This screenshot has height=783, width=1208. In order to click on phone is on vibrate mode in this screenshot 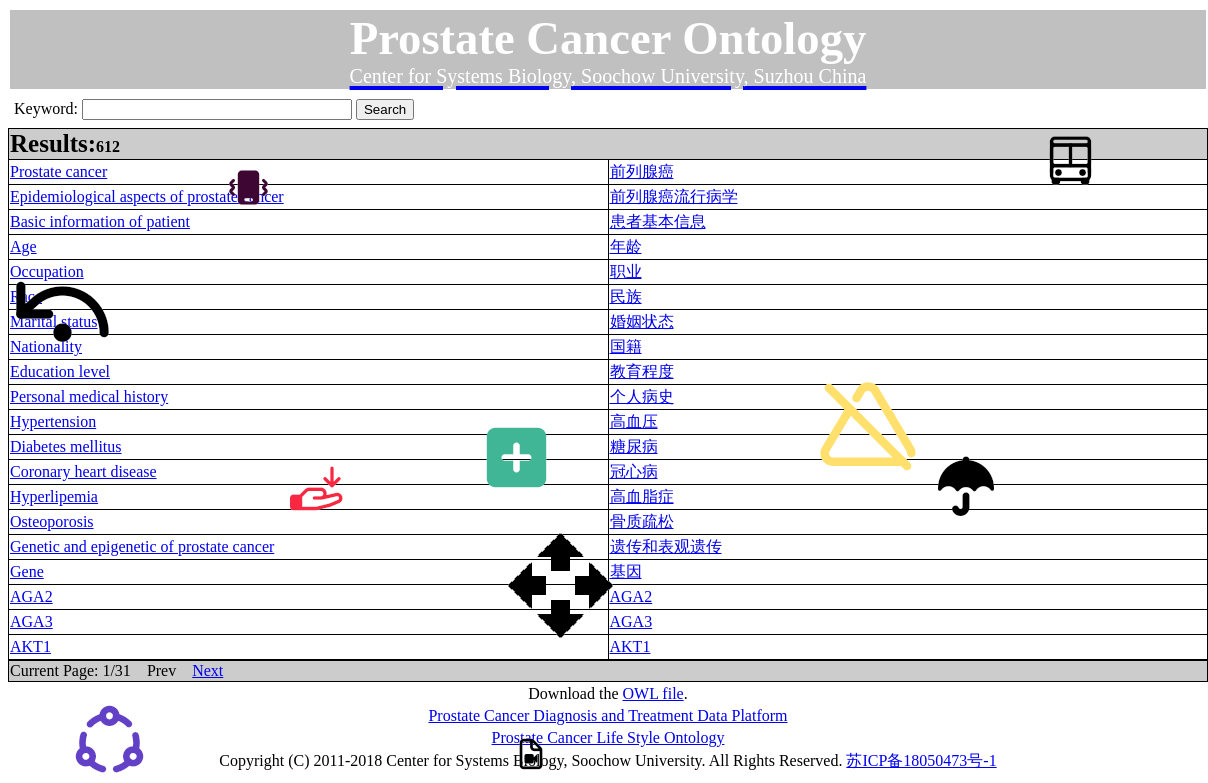, I will do `click(248, 187)`.